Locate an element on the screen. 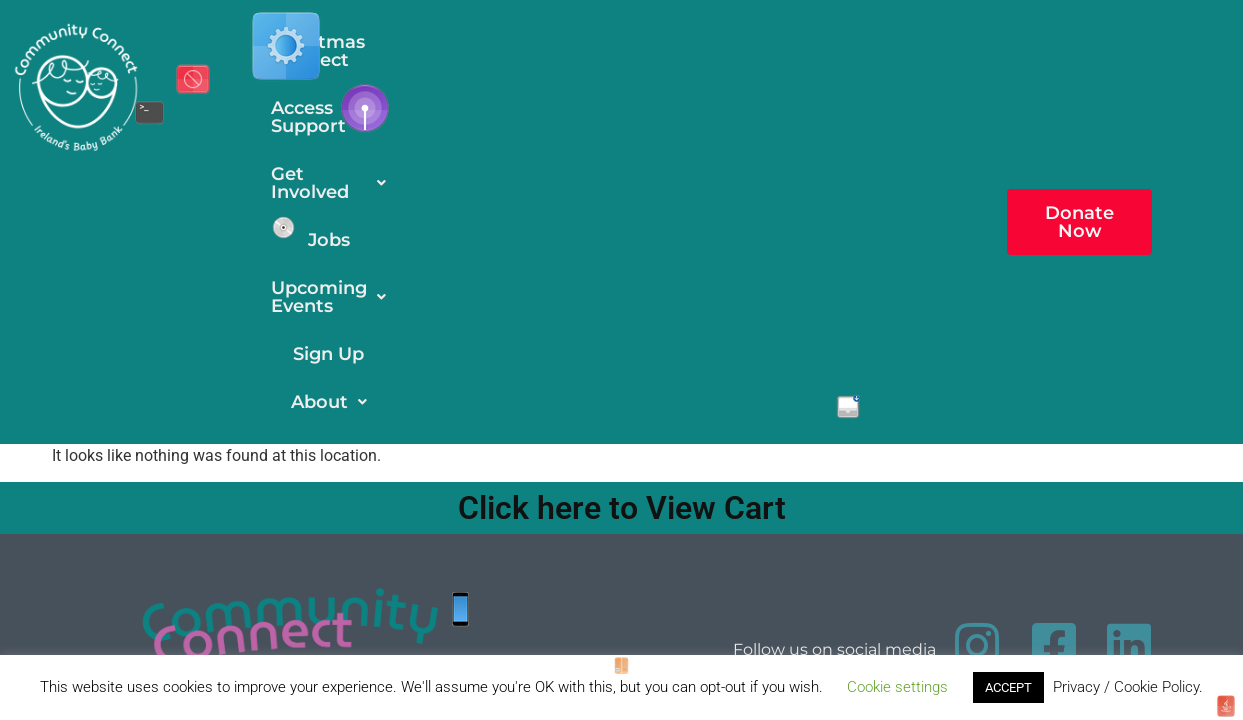 Image resolution: width=1243 pixels, height=720 pixels. a java source code file is located at coordinates (1226, 706).